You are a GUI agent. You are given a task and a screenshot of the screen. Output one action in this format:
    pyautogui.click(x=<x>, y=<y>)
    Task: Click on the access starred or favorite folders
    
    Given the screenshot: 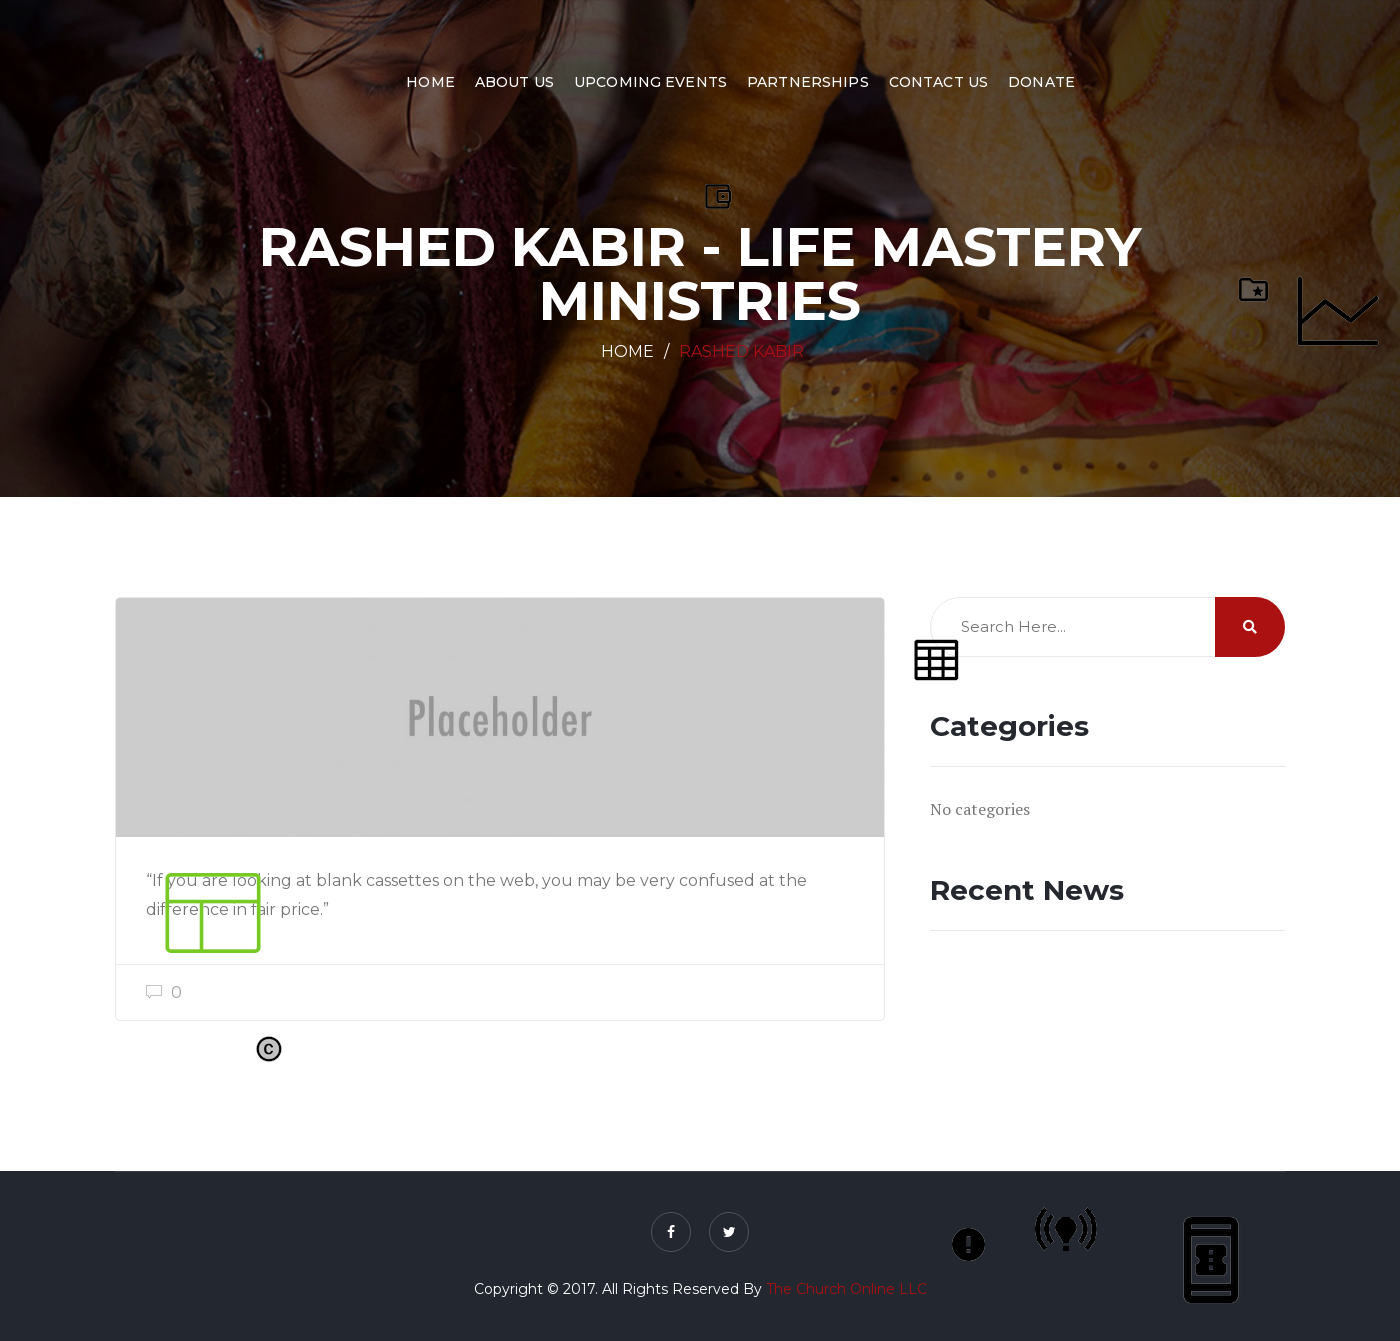 What is the action you would take?
    pyautogui.click(x=1253, y=289)
    